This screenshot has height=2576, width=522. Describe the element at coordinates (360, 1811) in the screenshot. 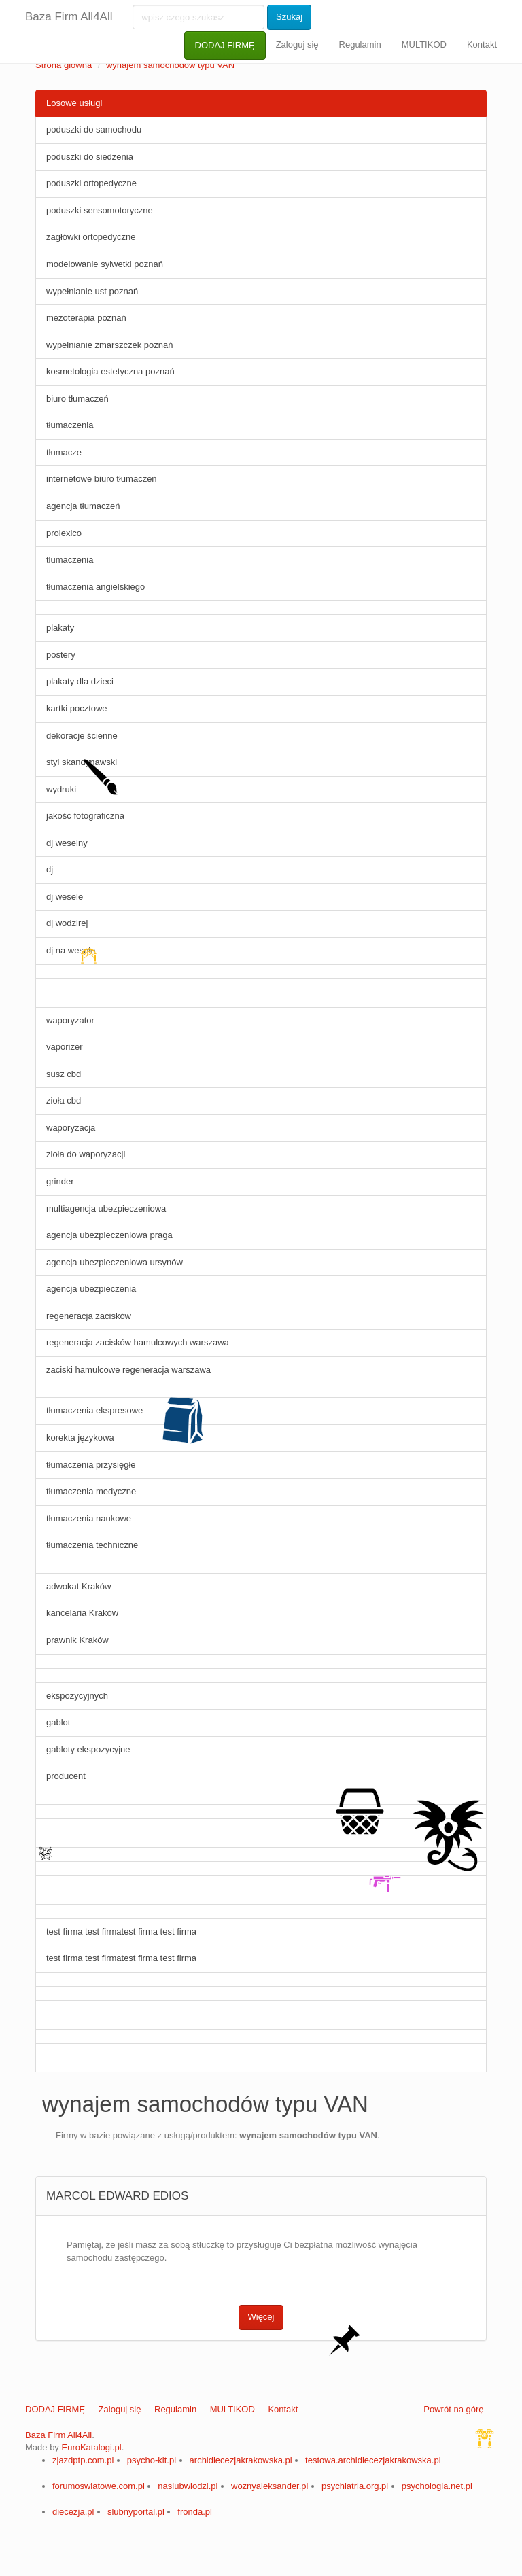

I see `view your shopping basket` at that location.